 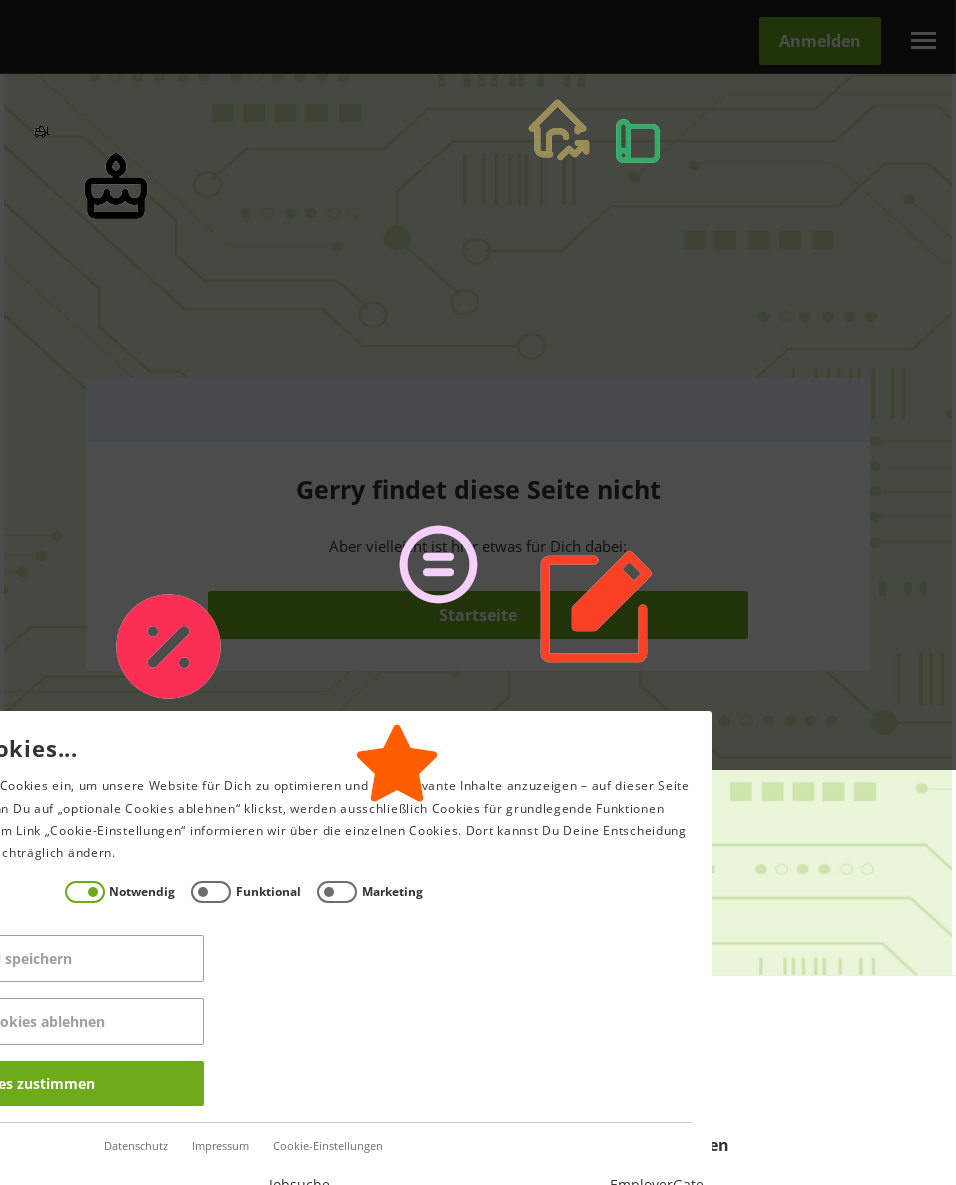 I want to click on view discount or percentage-based promotion, so click(x=168, y=646).